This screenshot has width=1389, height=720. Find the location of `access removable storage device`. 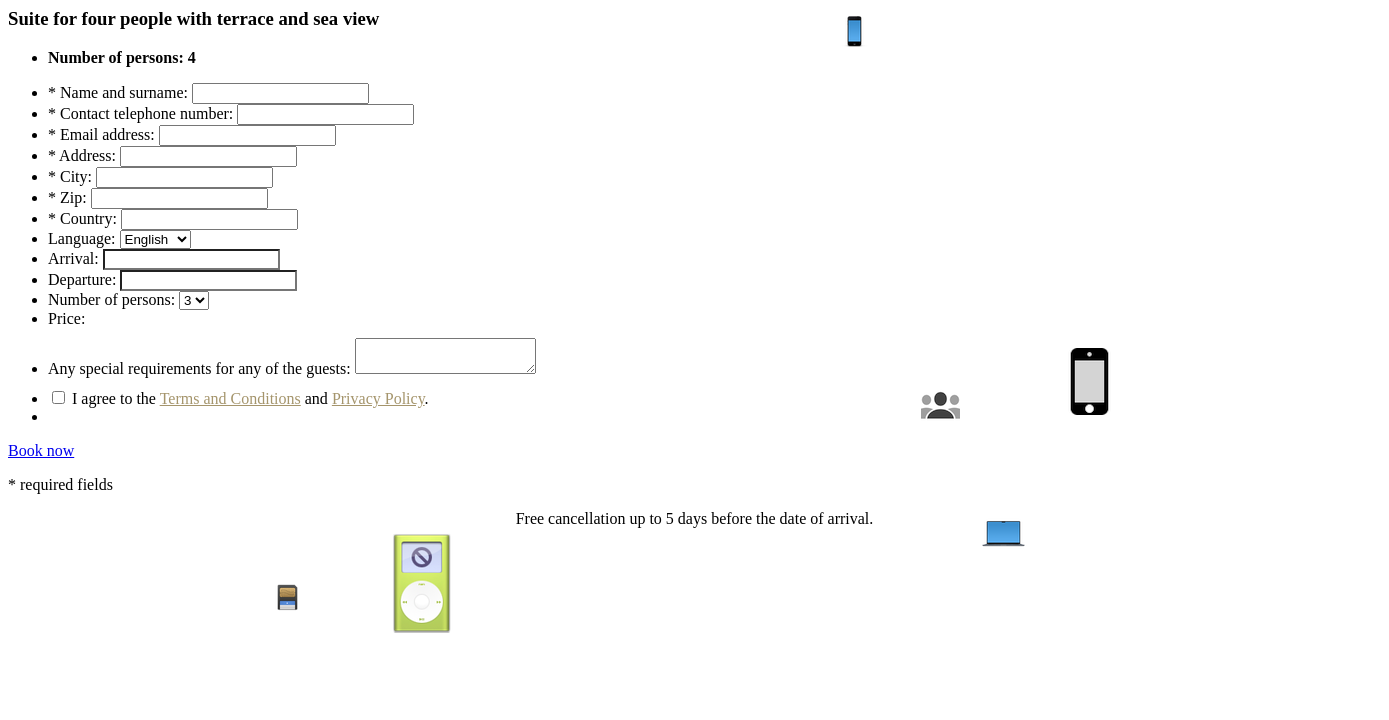

access removable storage device is located at coordinates (287, 597).